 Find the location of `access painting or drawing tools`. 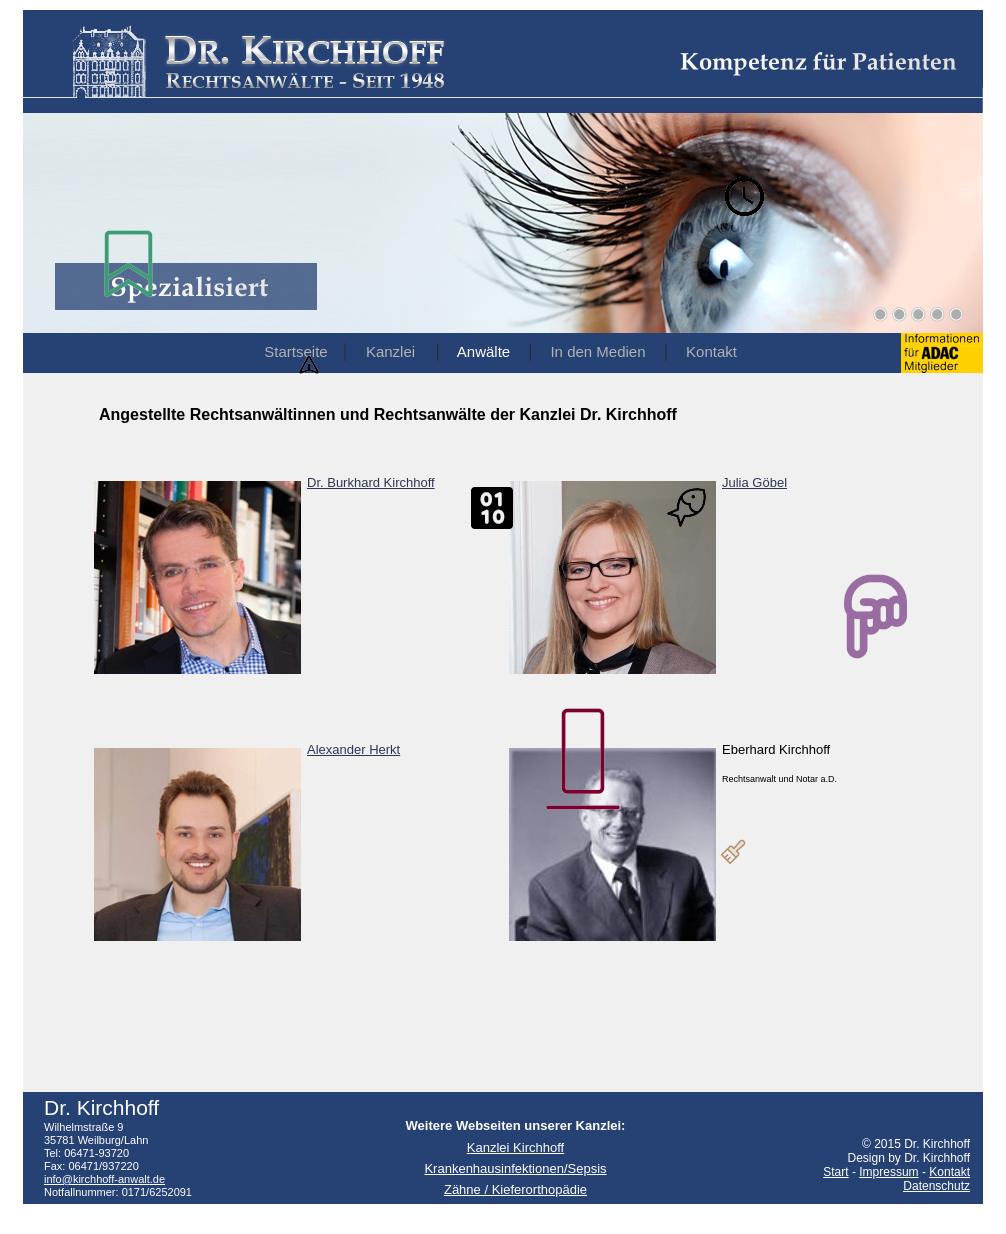

access painting or drawing tools is located at coordinates (733, 851).